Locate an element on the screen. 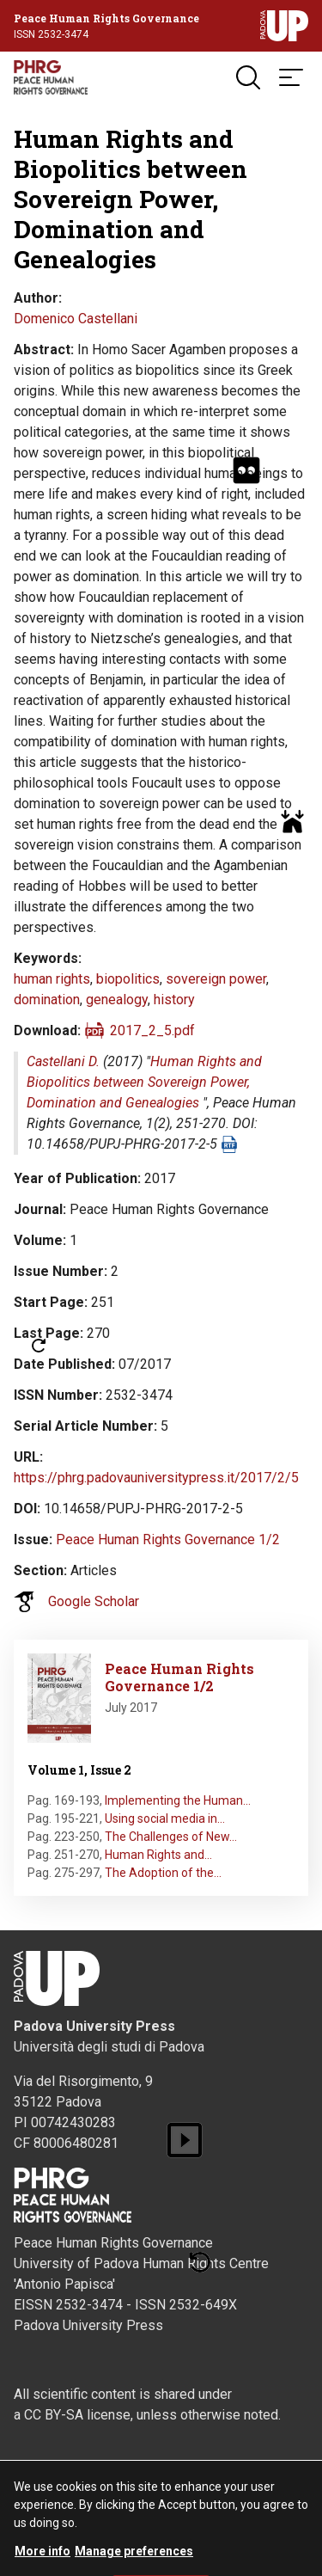 The height and width of the screenshot is (2576, 322). open flickr app is located at coordinates (246, 470).